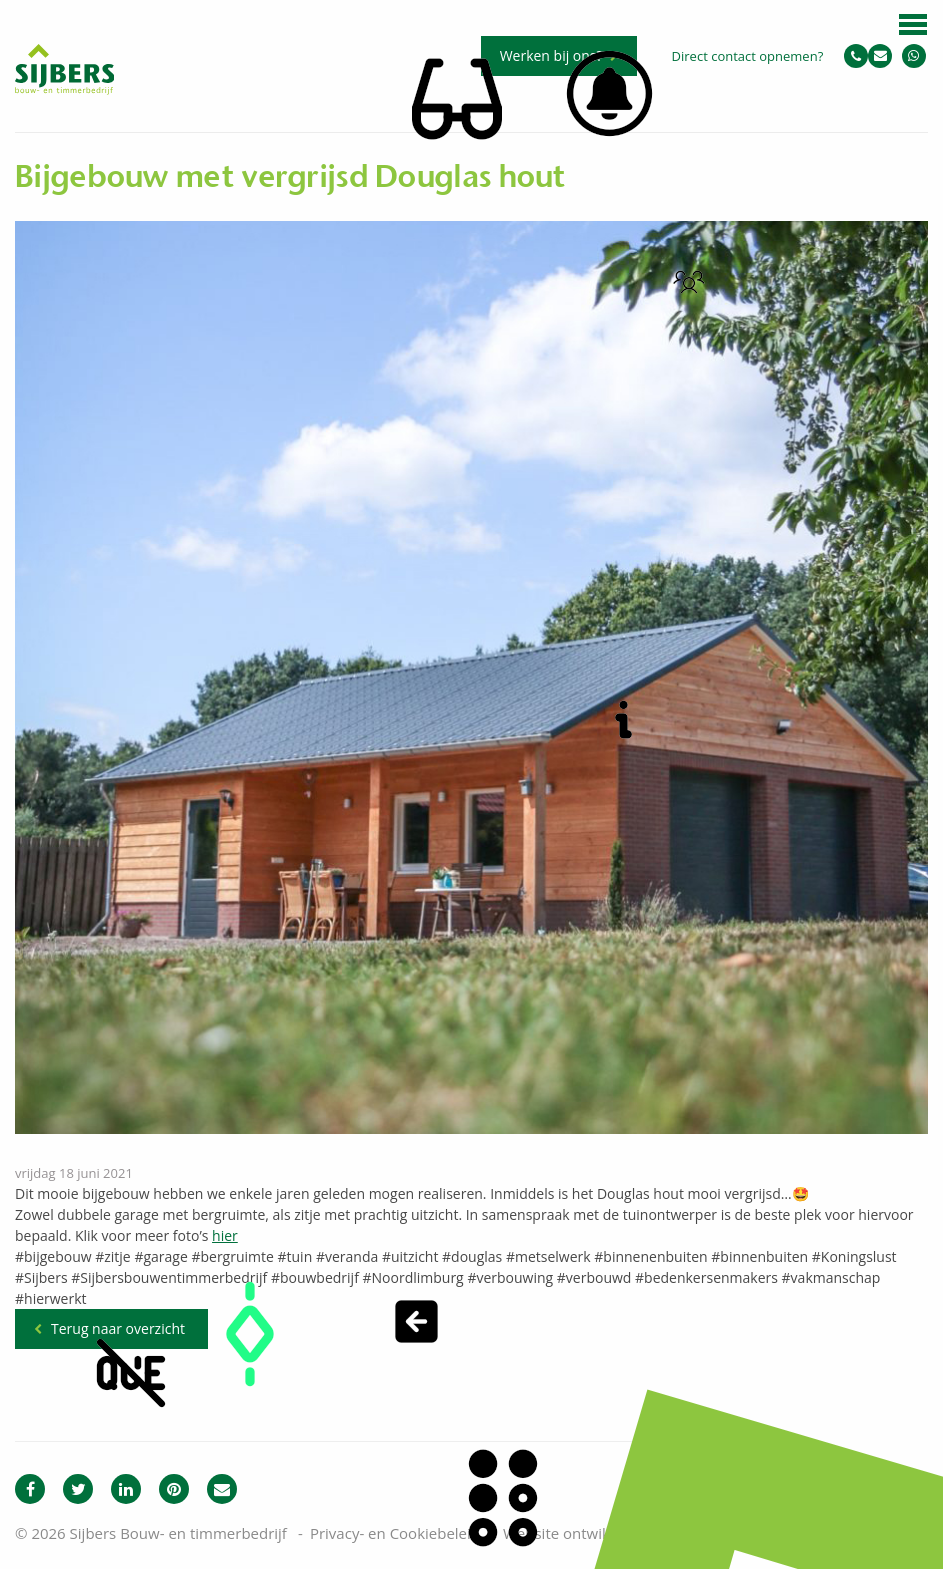  What do you see at coordinates (623, 717) in the screenshot?
I see `view more information about this item` at bounding box center [623, 717].